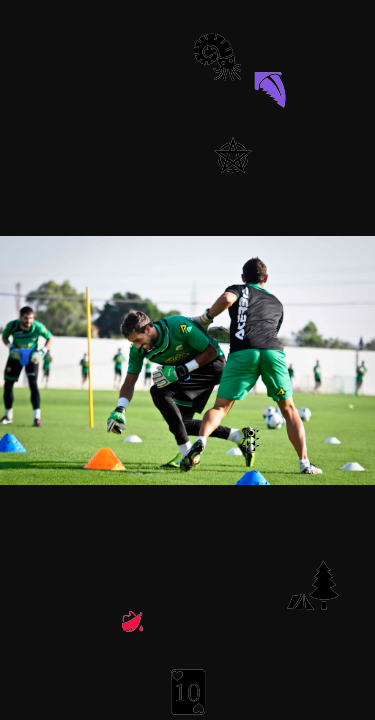  Describe the element at coordinates (233, 155) in the screenshot. I see `select pentacle symbol for game character or item` at that location.